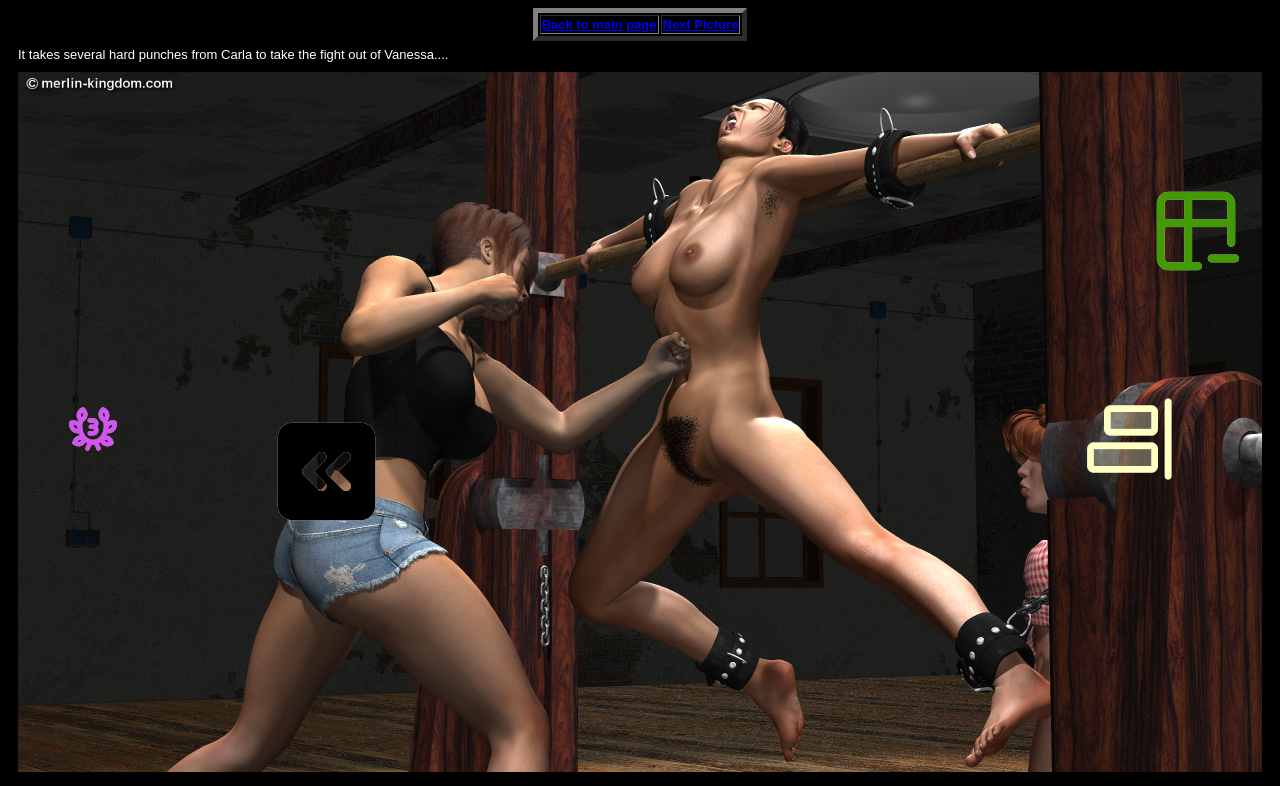  What do you see at coordinates (1196, 231) in the screenshot?
I see `remove a row or column from a table` at bounding box center [1196, 231].